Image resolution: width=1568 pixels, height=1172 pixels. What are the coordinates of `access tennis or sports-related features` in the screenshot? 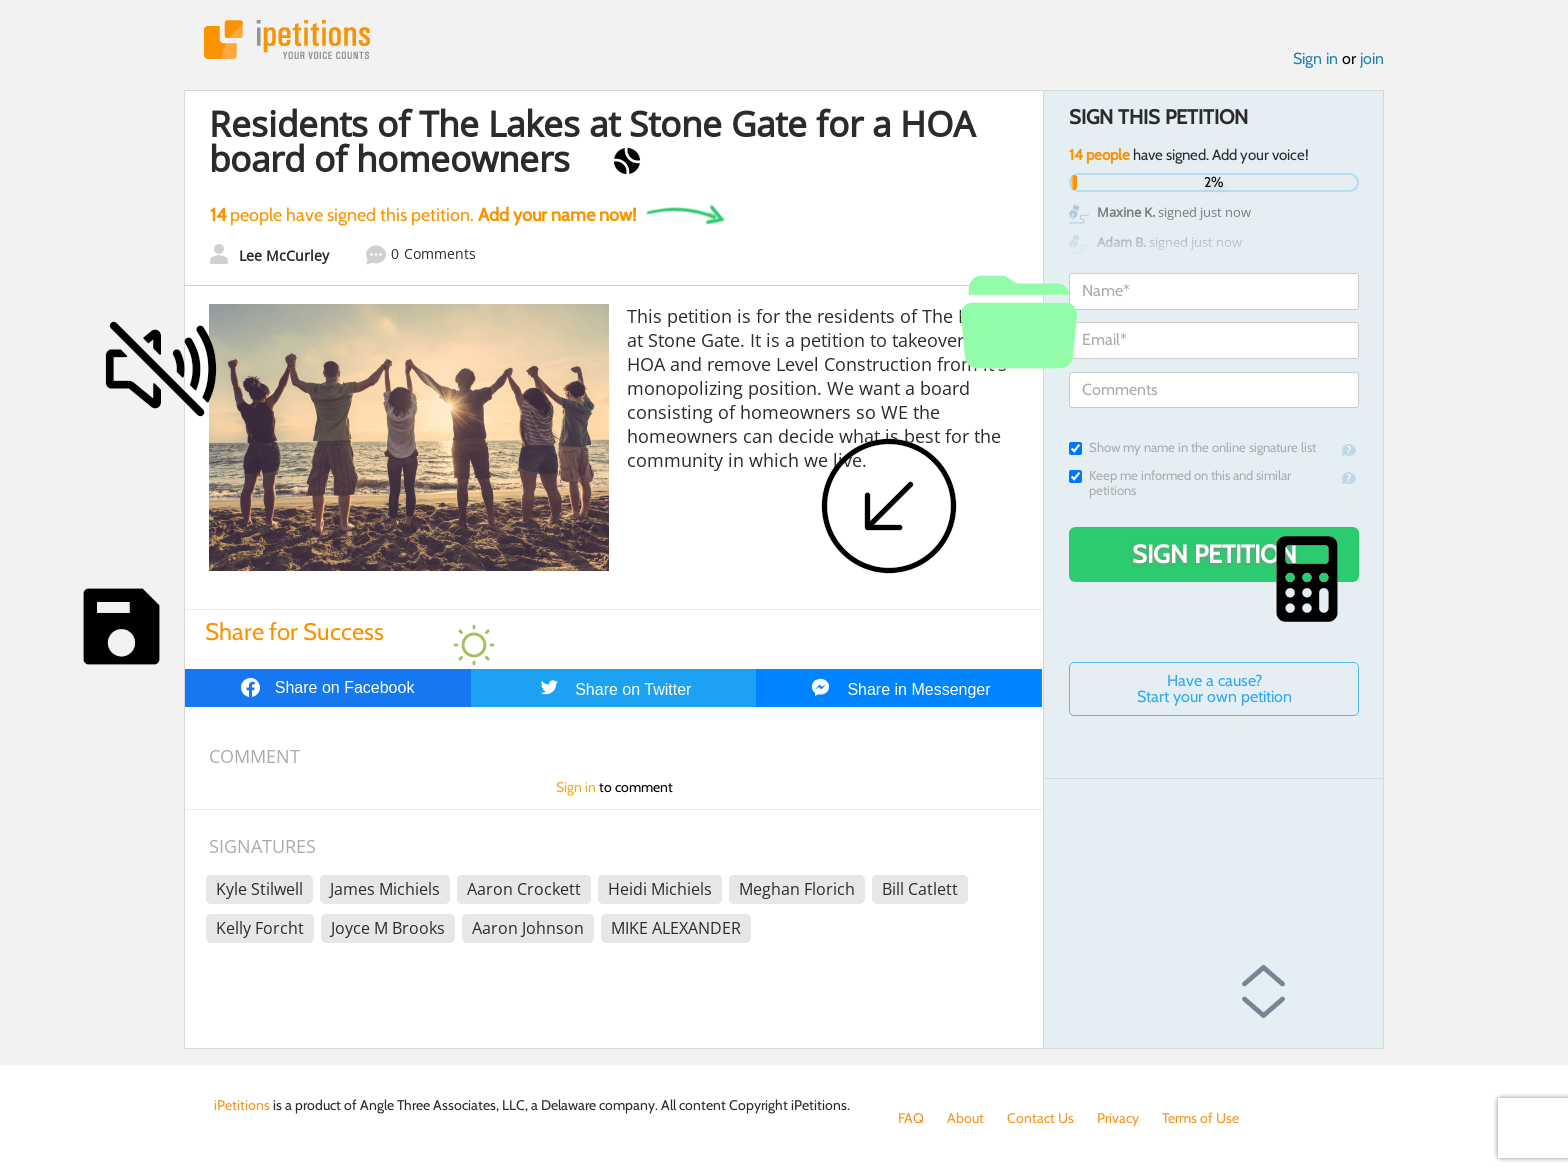 It's located at (627, 161).